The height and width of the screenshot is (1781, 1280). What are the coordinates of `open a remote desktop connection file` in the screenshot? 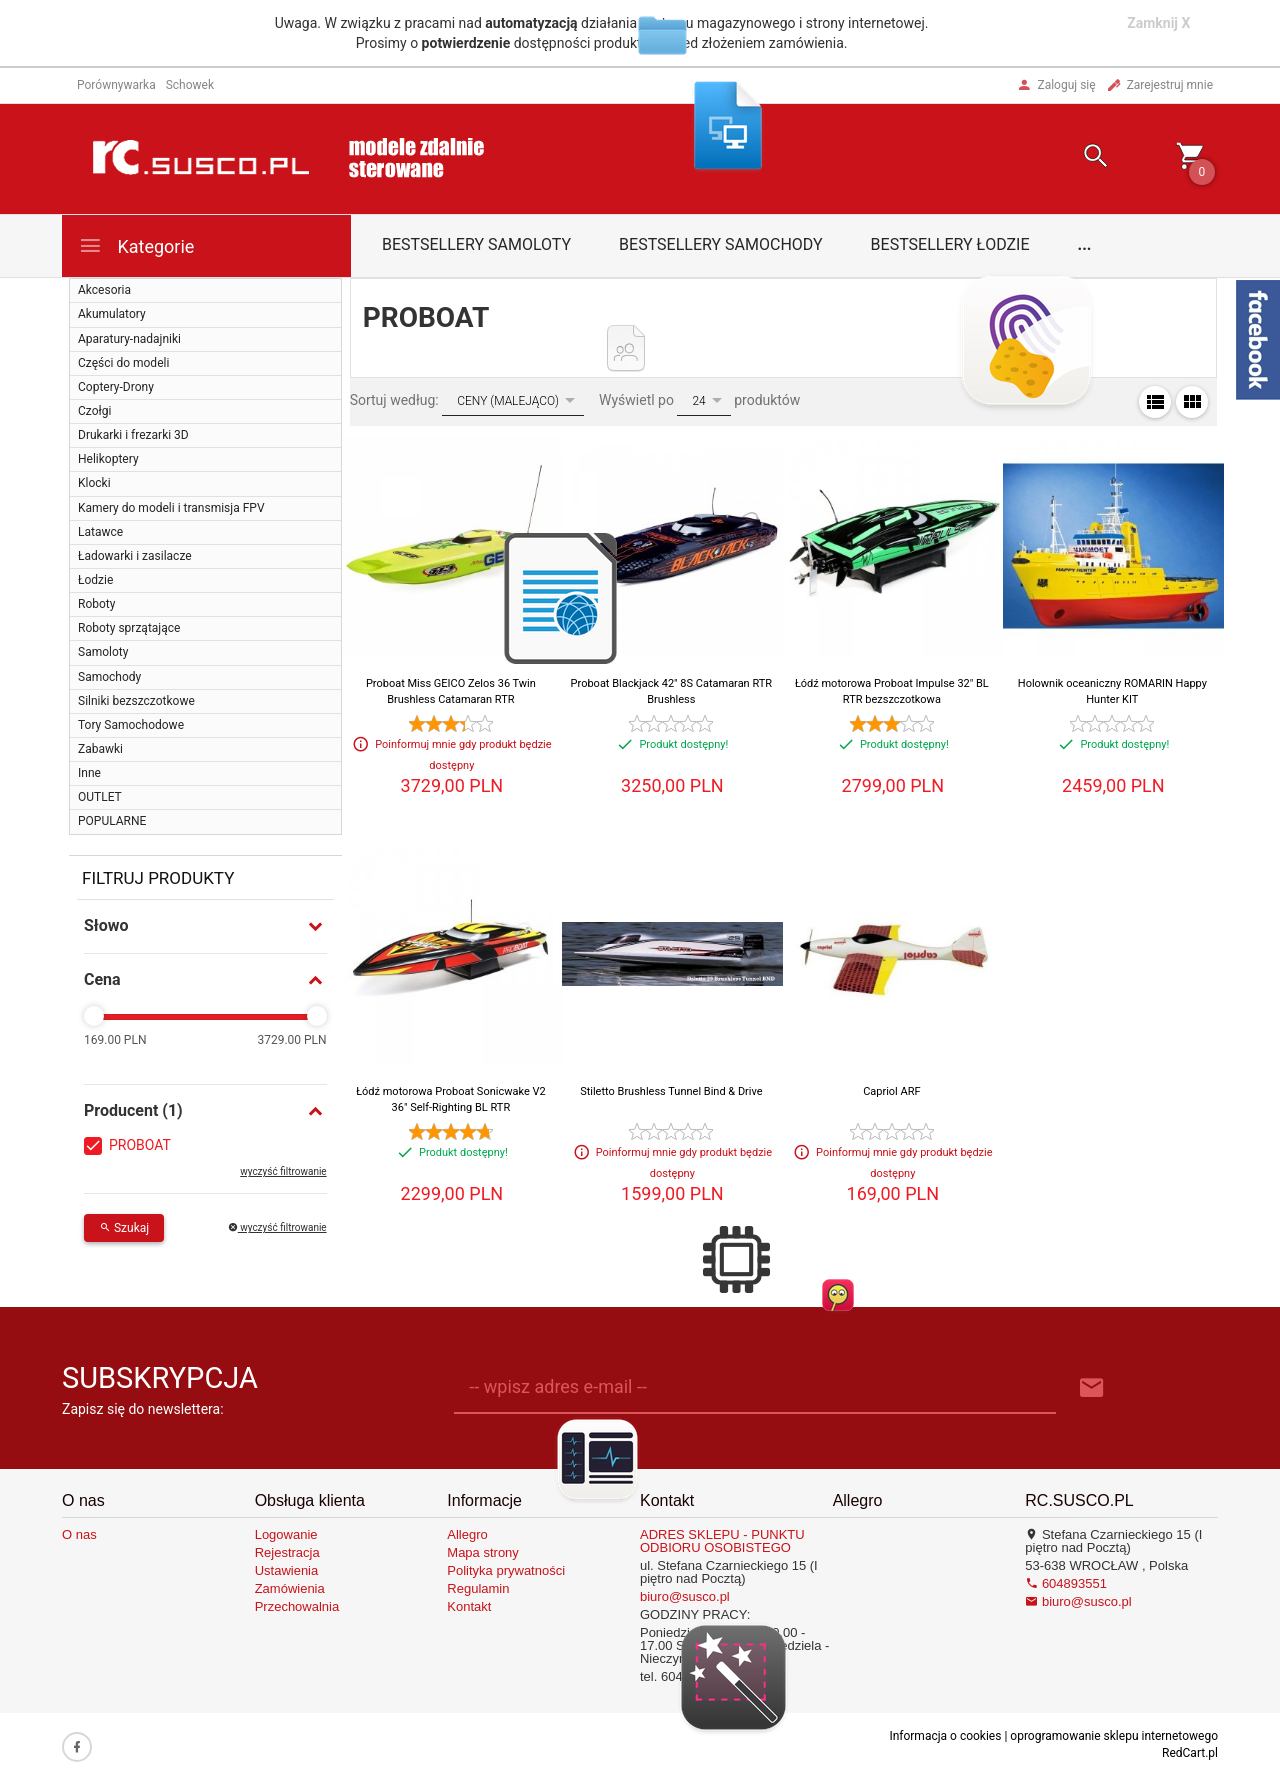 It's located at (728, 127).